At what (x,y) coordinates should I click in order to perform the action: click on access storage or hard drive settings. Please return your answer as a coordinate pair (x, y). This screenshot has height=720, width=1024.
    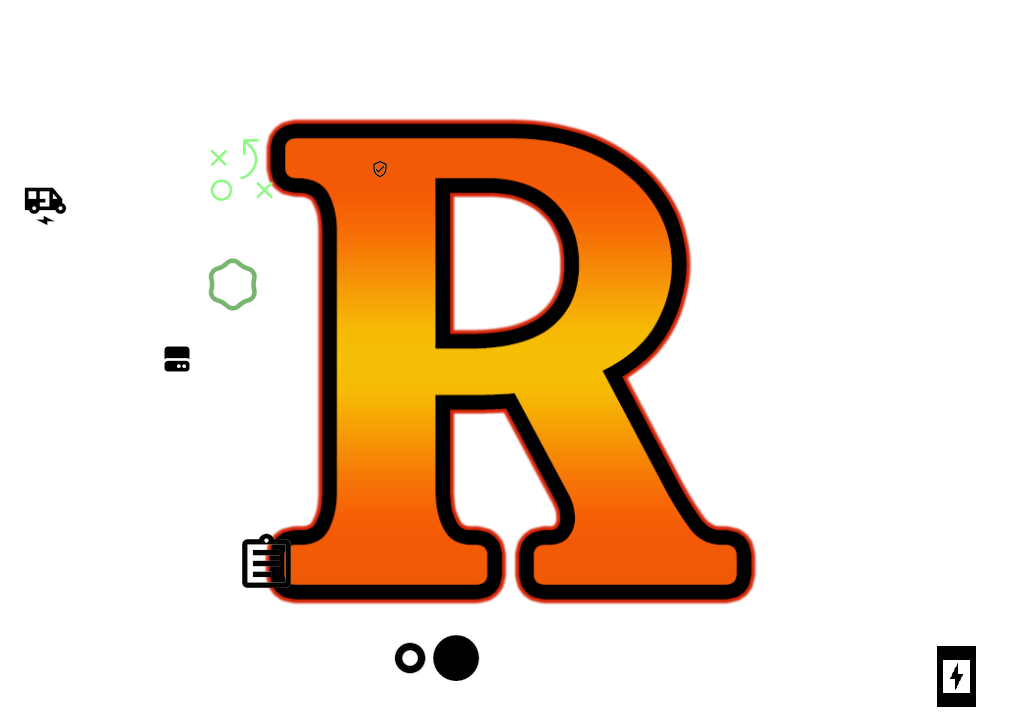
    Looking at the image, I should click on (177, 359).